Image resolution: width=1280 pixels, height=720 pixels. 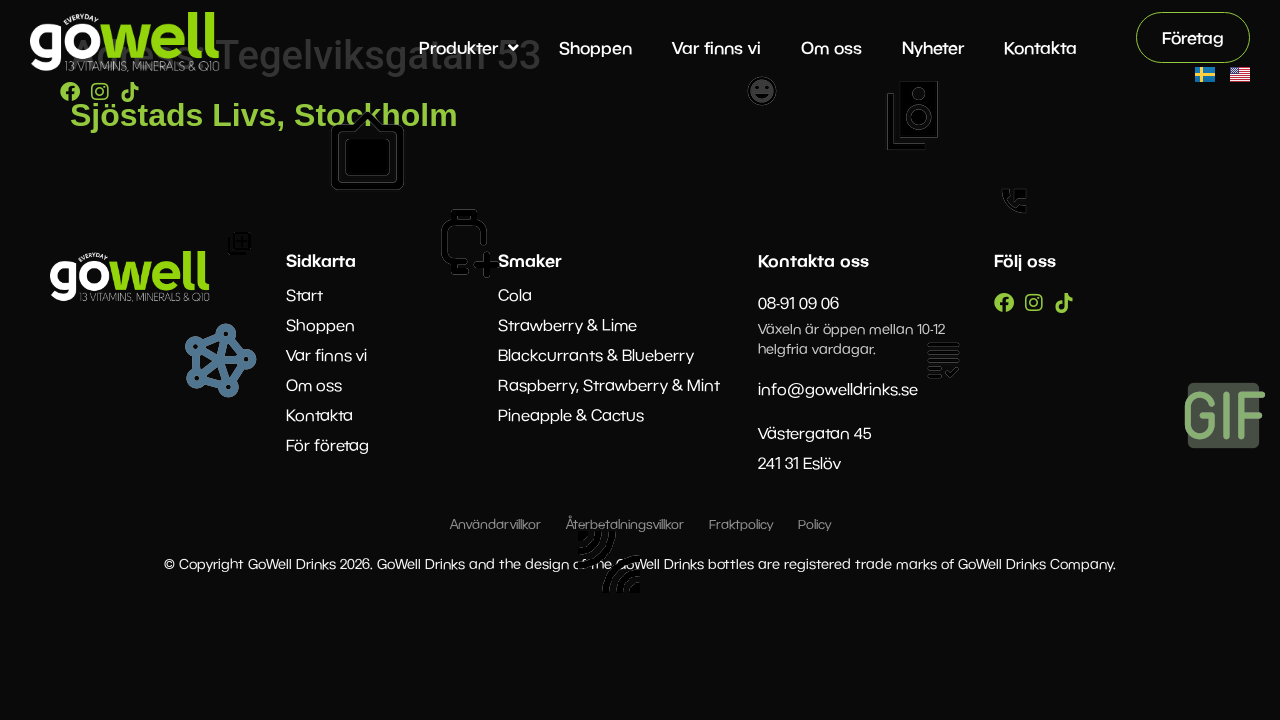 I want to click on select your current mood or emotional state, so click(x=762, y=91).